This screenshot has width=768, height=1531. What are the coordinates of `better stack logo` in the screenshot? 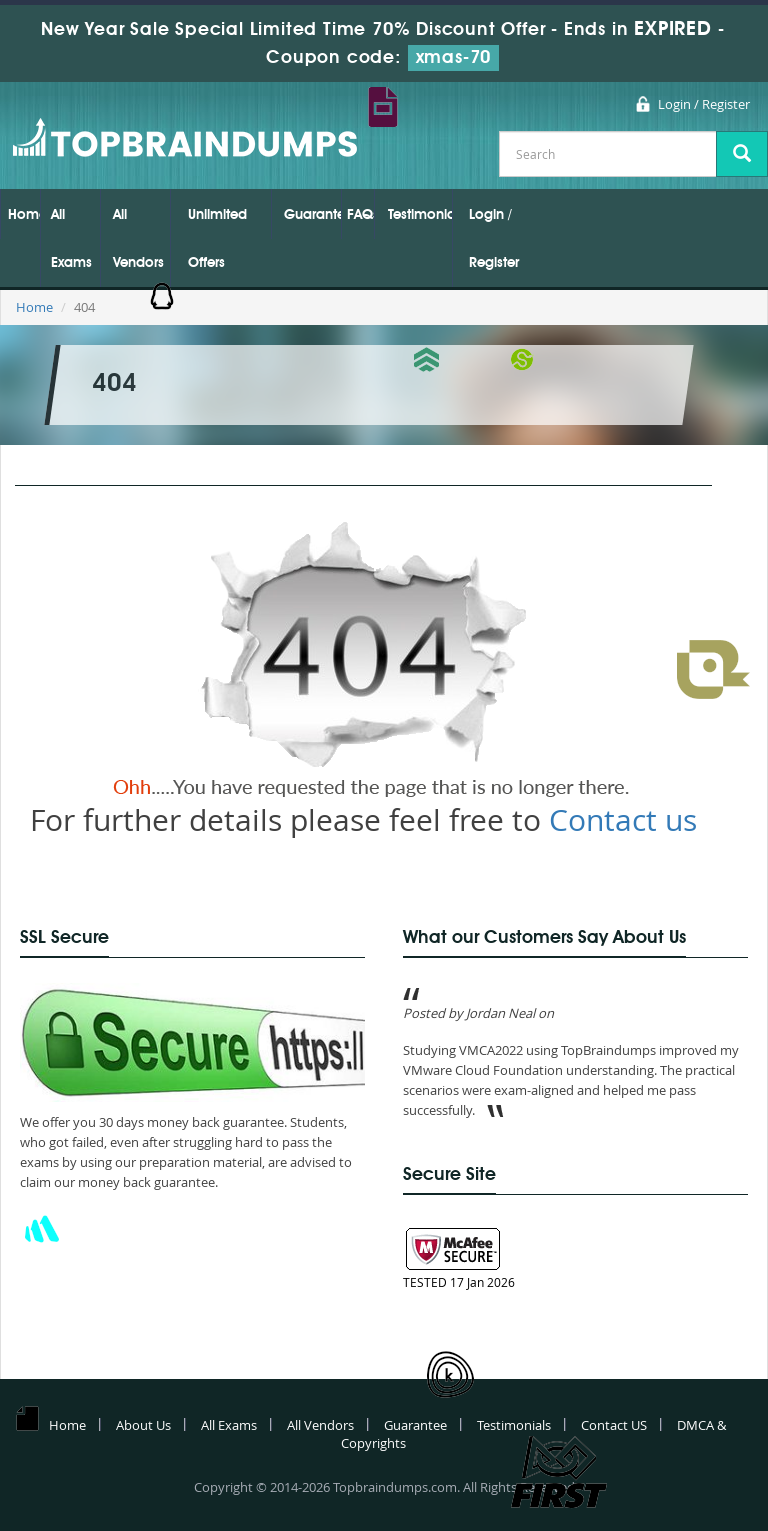 It's located at (42, 1229).